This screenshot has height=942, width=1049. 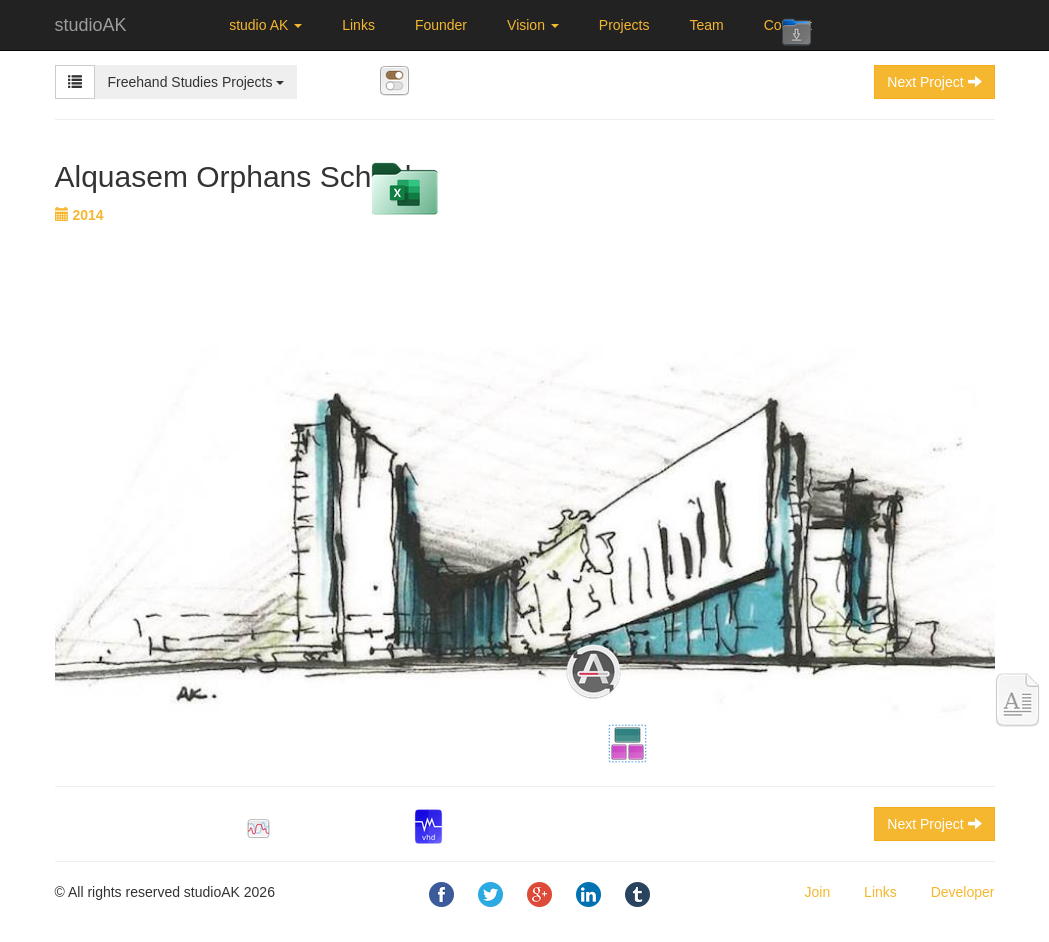 I want to click on open the software updater application, so click(x=593, y=671).